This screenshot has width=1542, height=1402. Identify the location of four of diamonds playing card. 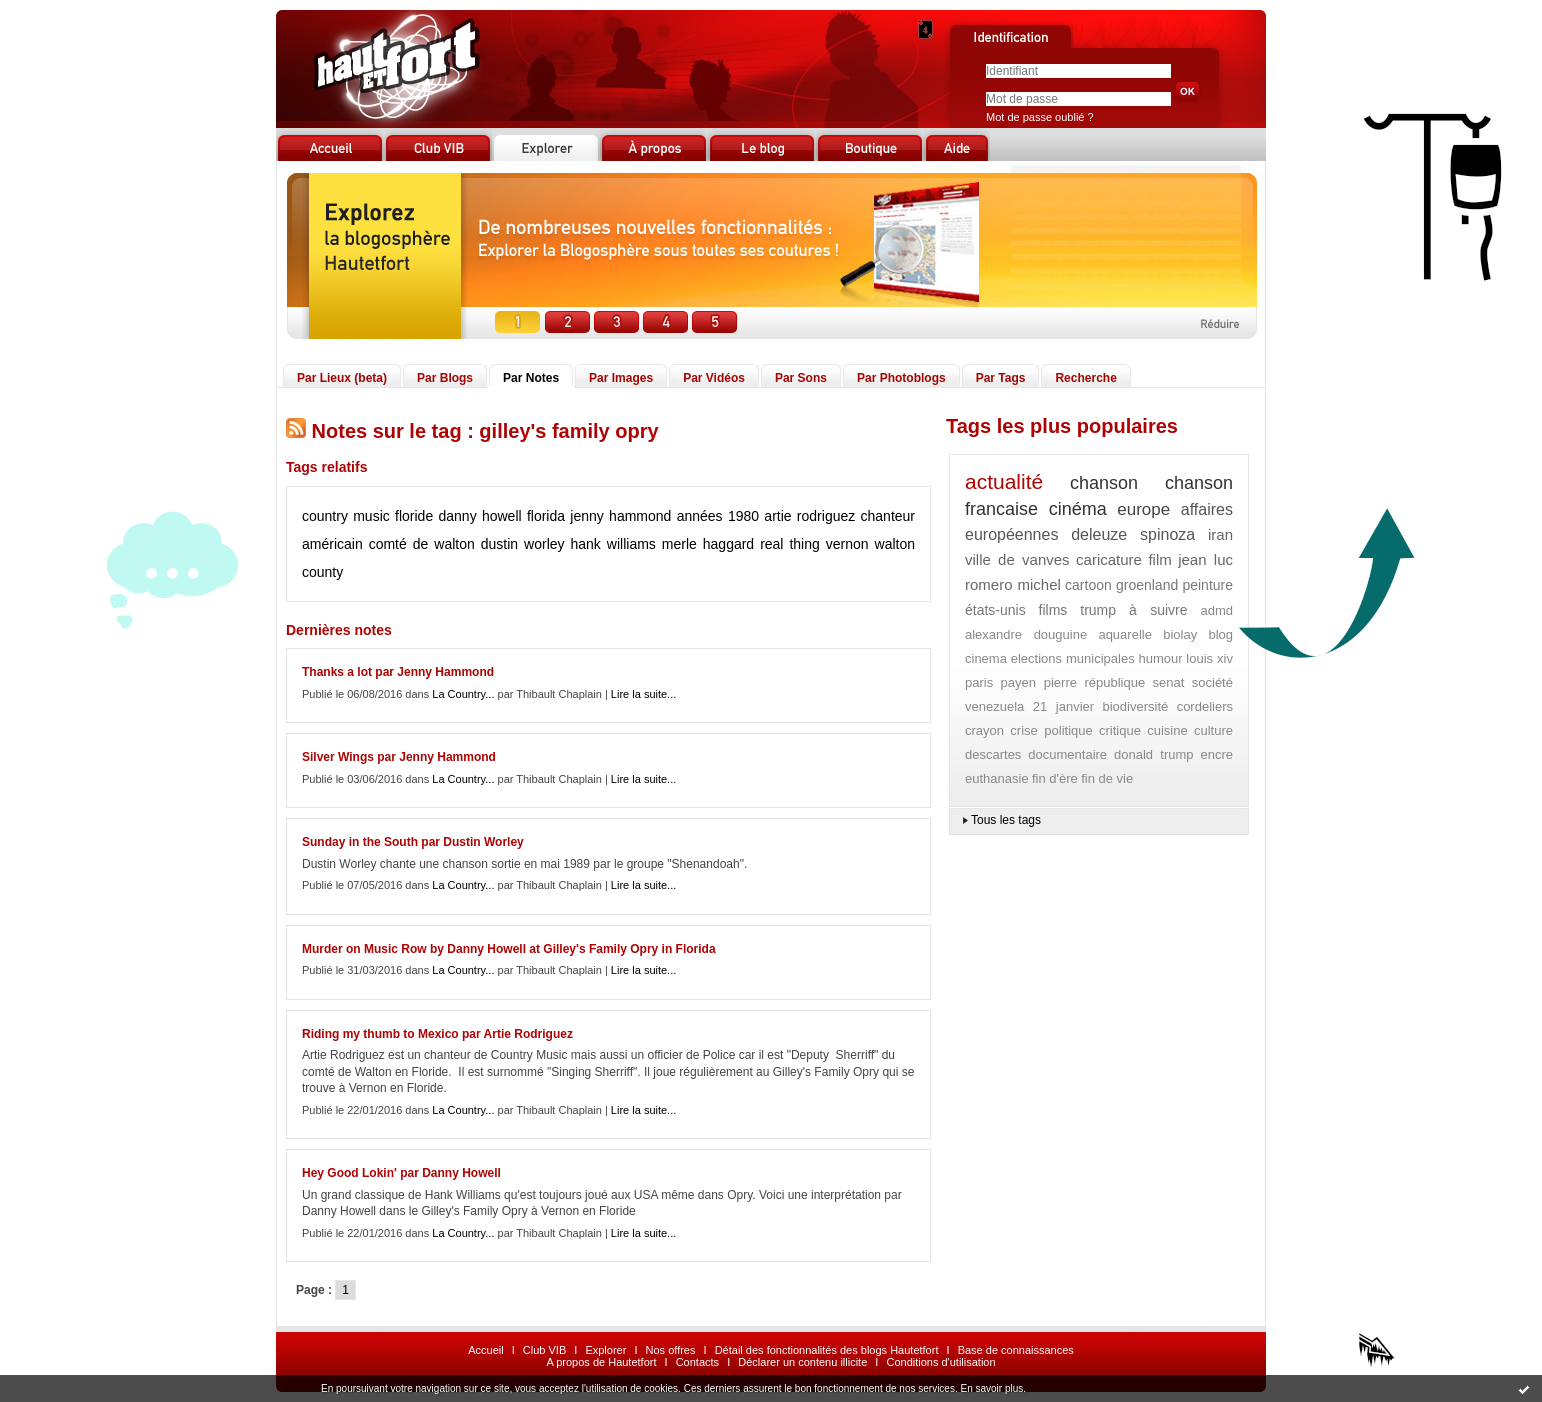
(925, 29).